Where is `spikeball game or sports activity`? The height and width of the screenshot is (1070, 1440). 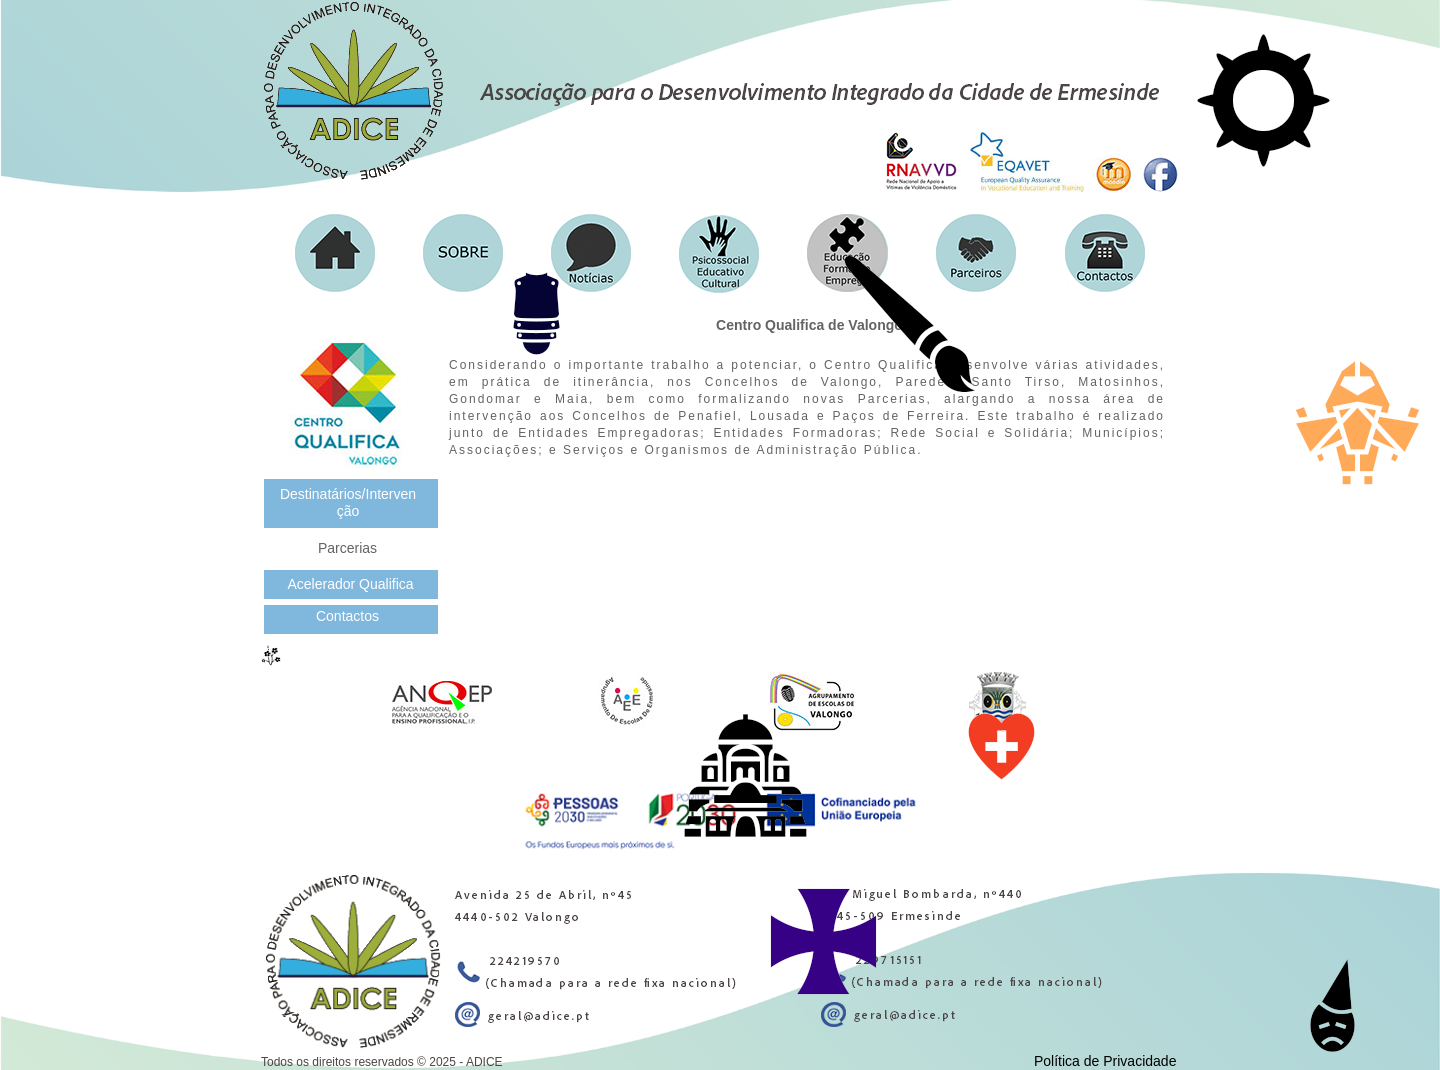 spikeball game or sports activity is located at coordinates (1263, 100).